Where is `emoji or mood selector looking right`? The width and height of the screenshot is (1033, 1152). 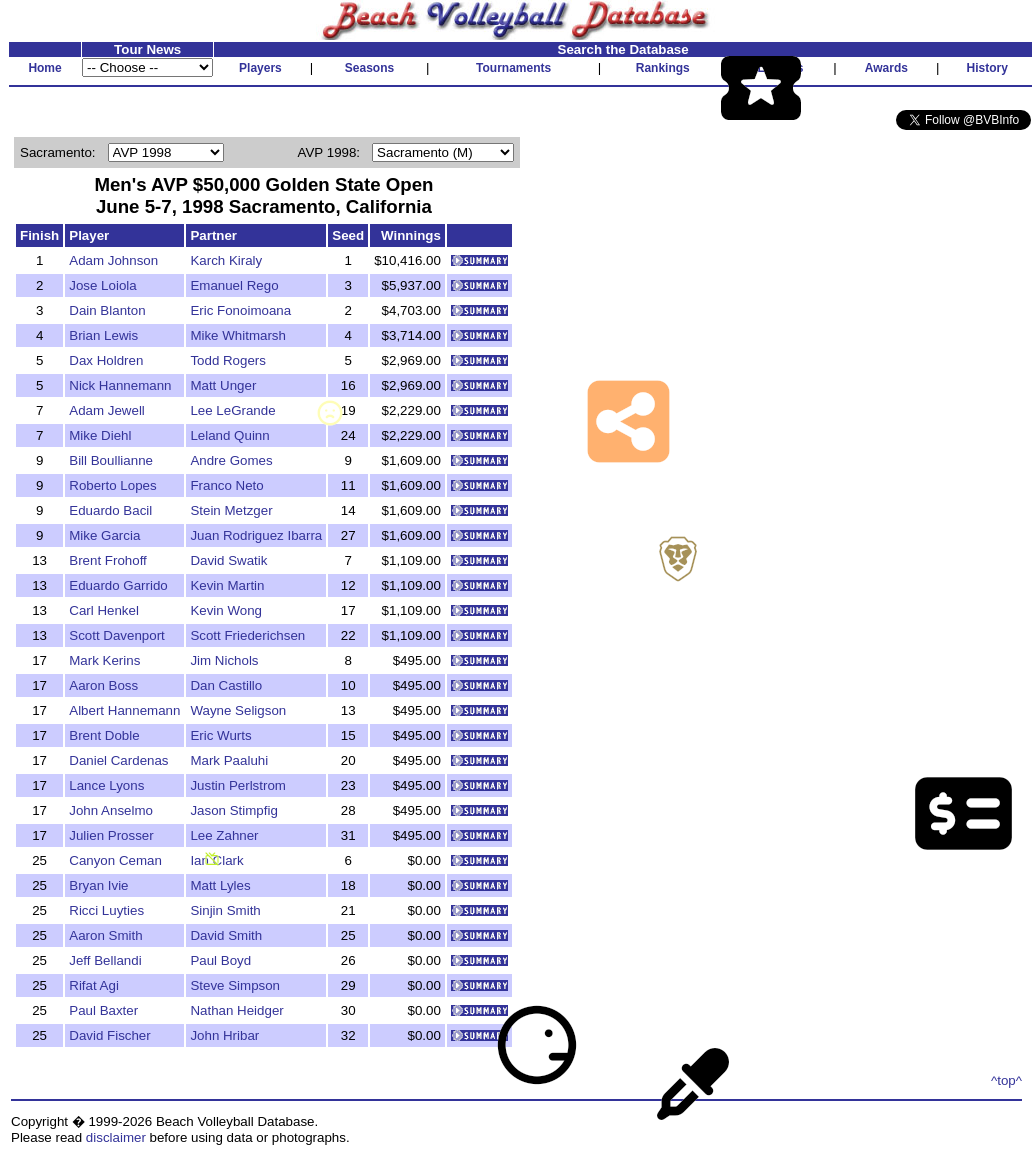
emoji or mood selector looking right is located at coordinates (537, 1045).